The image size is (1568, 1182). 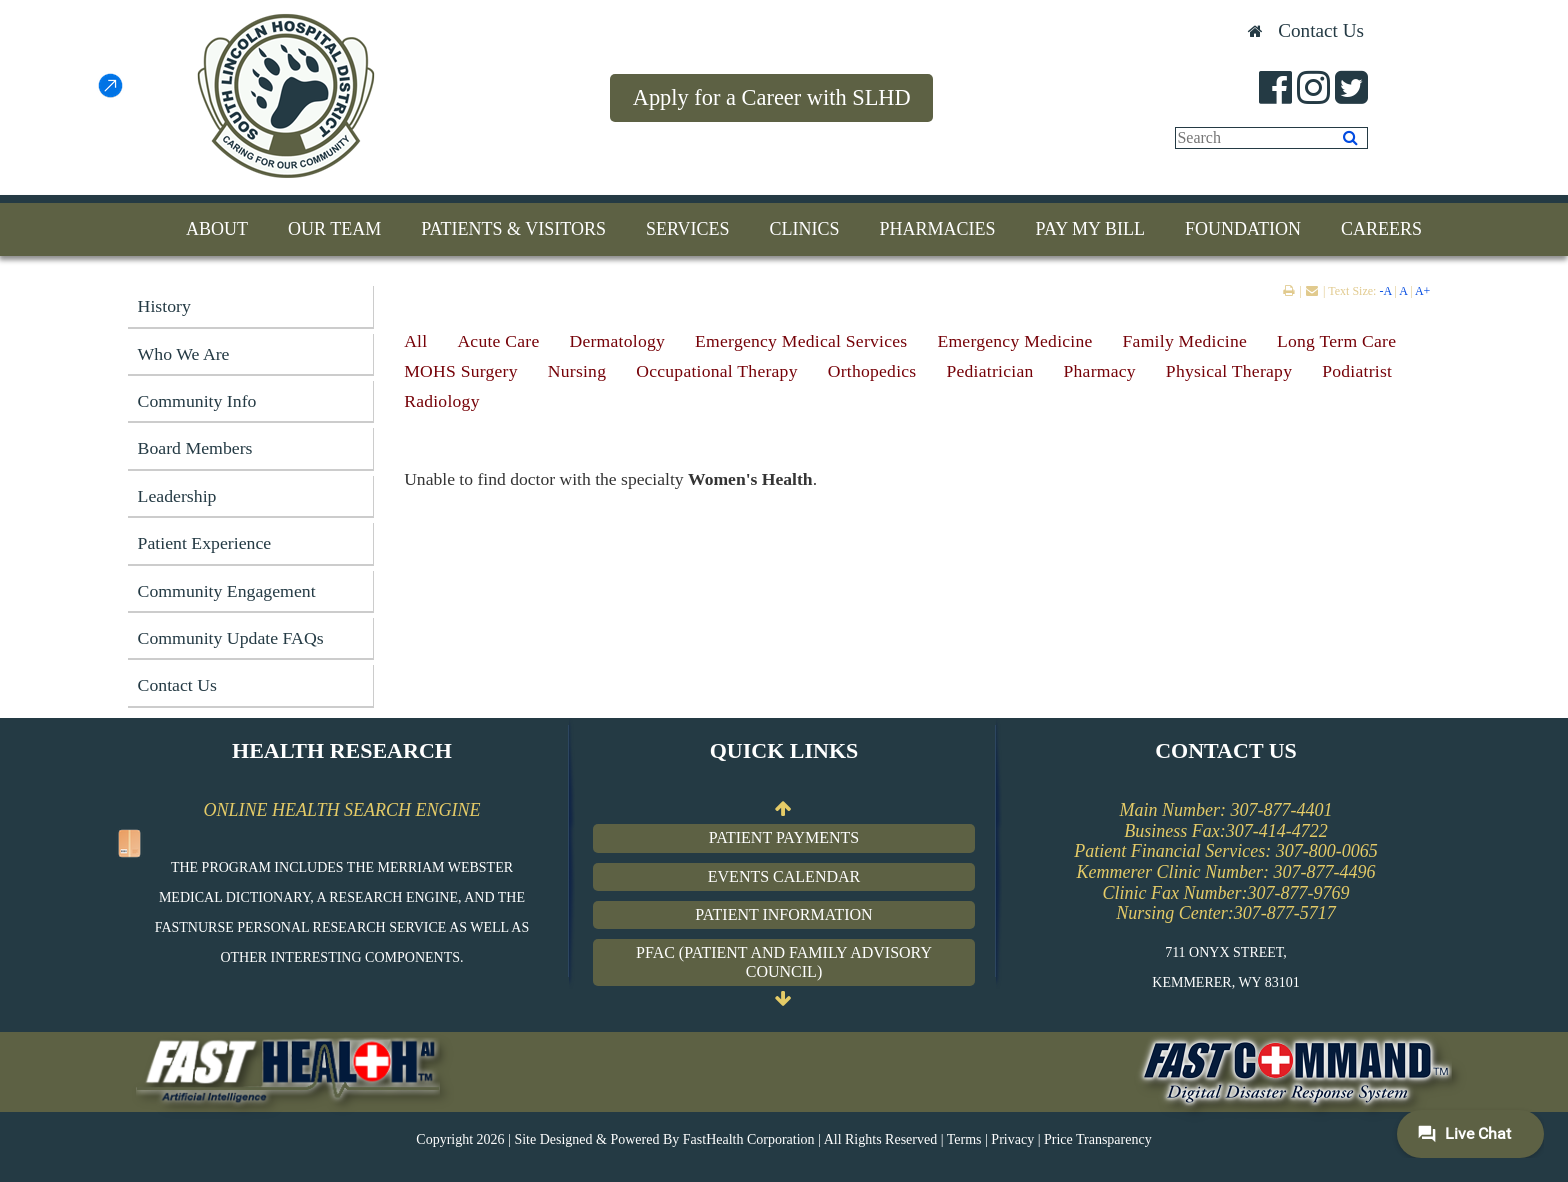 I want to click on indicates a symbolic link or shortcut to another file, so click(x=110, y=85).